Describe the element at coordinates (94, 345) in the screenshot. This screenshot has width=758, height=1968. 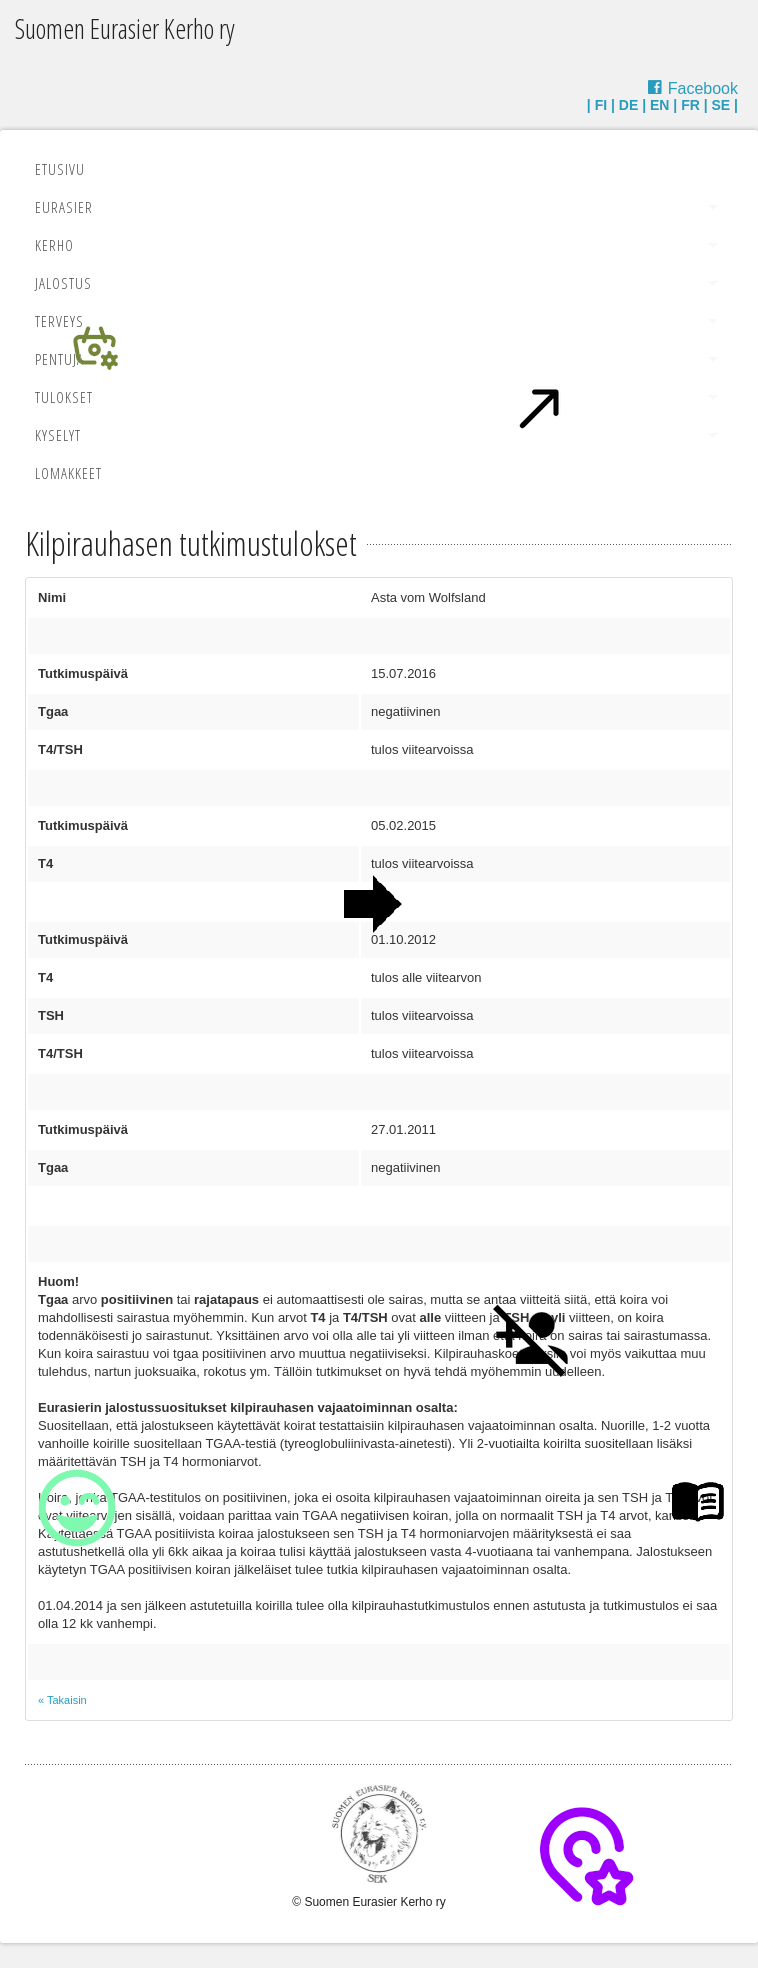
I see `access shopping basket settings` at that location.